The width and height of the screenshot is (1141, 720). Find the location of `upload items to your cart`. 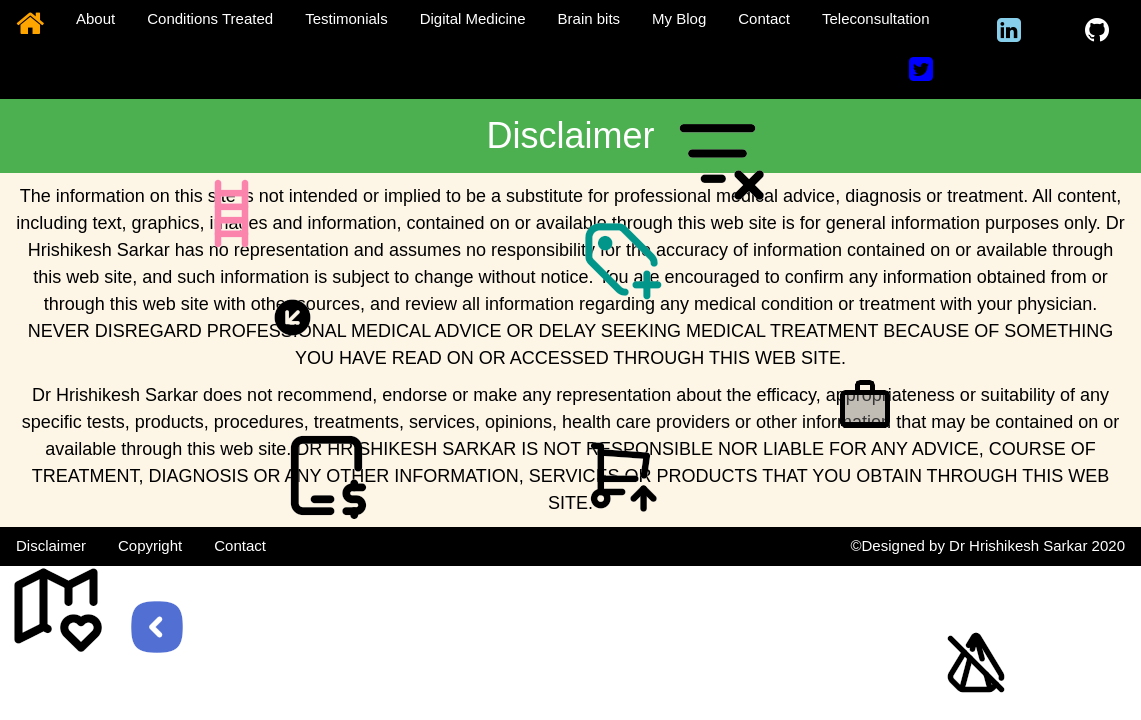

upload items to your cart is located at coordinates (620, 475).